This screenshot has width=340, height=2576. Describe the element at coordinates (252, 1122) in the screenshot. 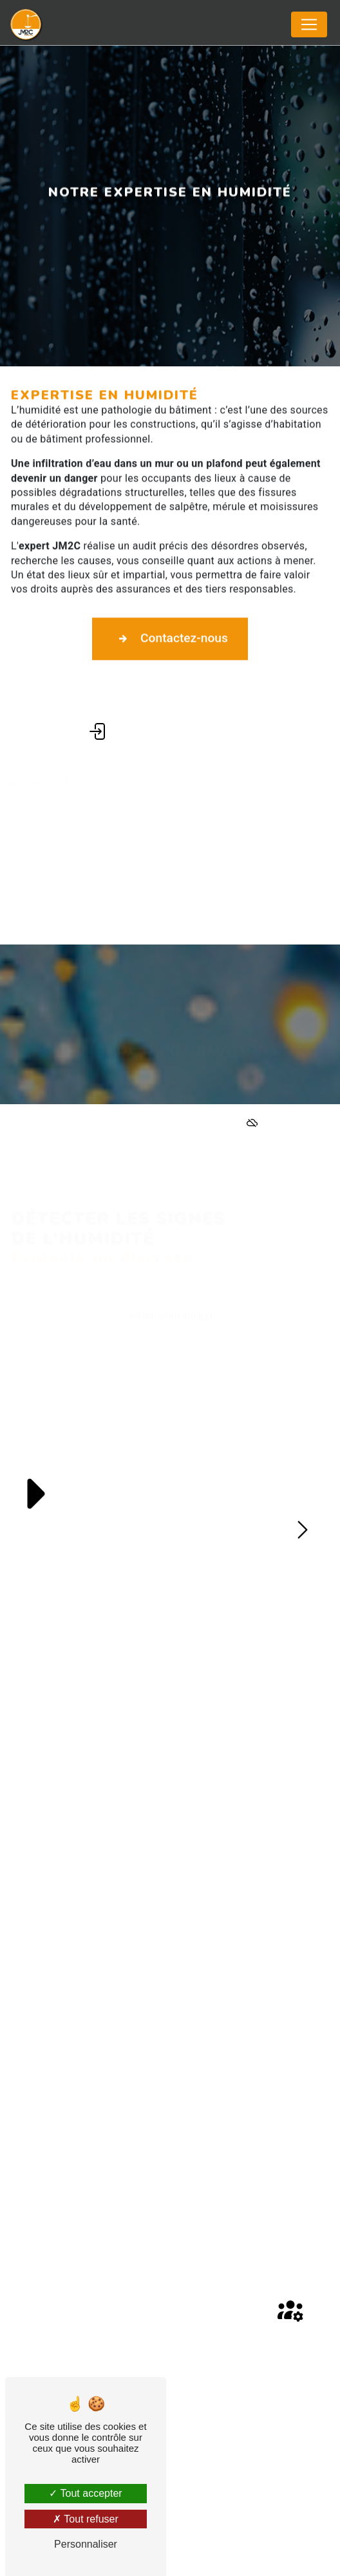

I see `indicates no cloud connection or offline status` at that location.